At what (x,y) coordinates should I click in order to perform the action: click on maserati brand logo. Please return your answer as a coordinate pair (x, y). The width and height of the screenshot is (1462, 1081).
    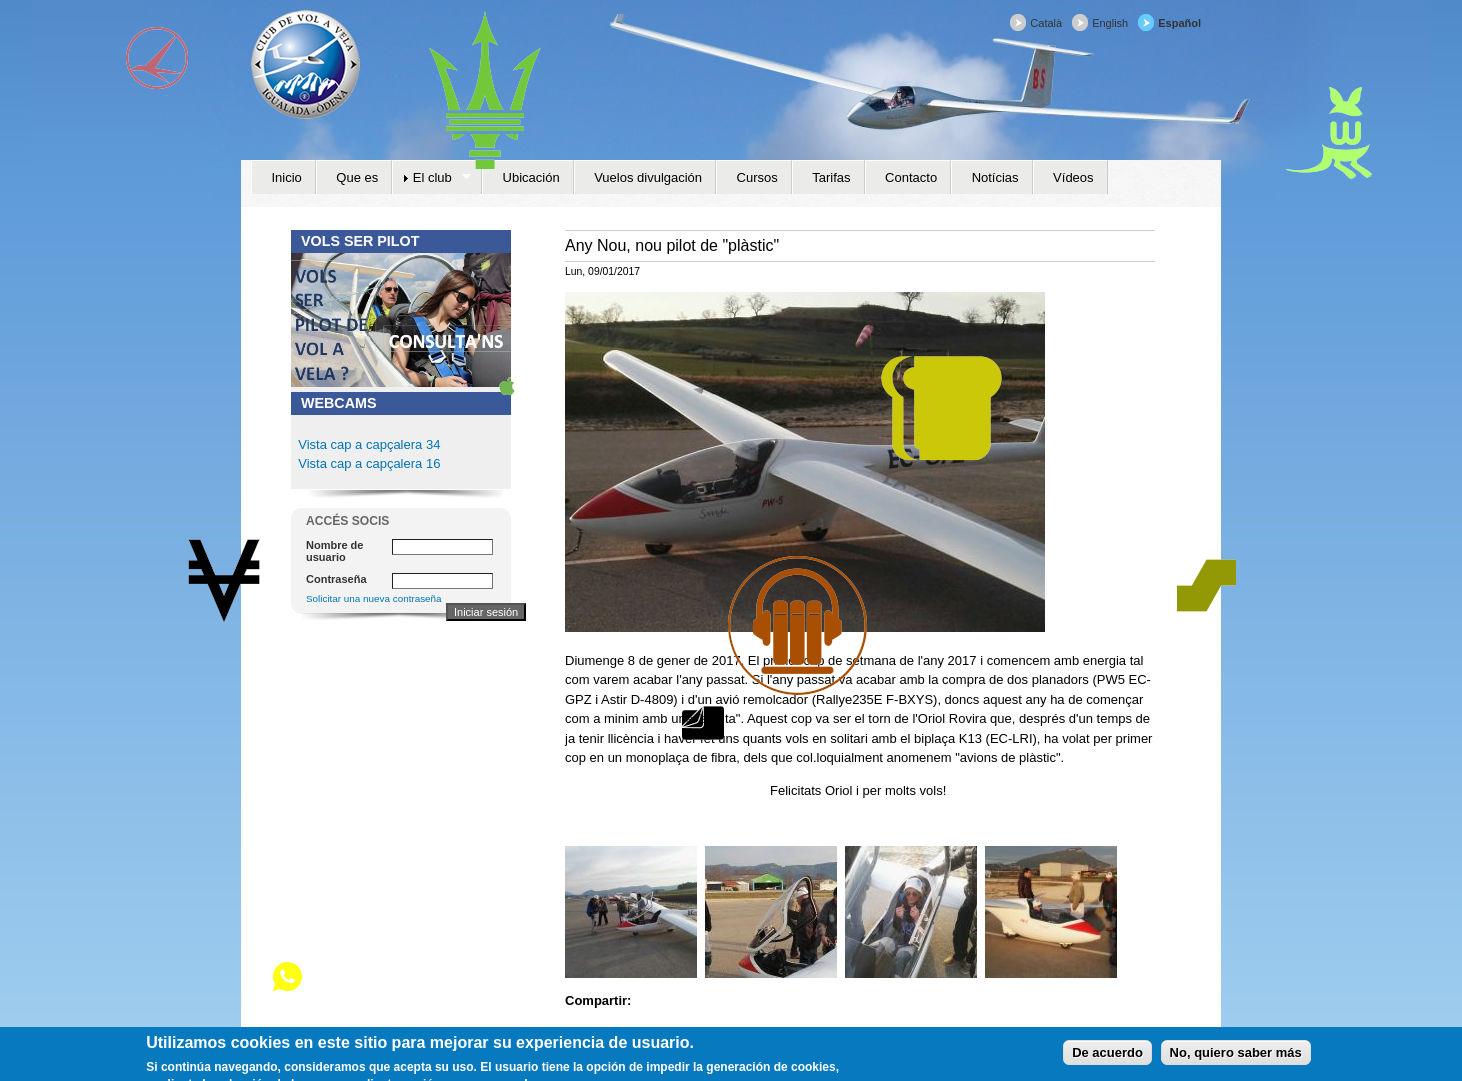
    Looking at the image, I should click on (485, 90).